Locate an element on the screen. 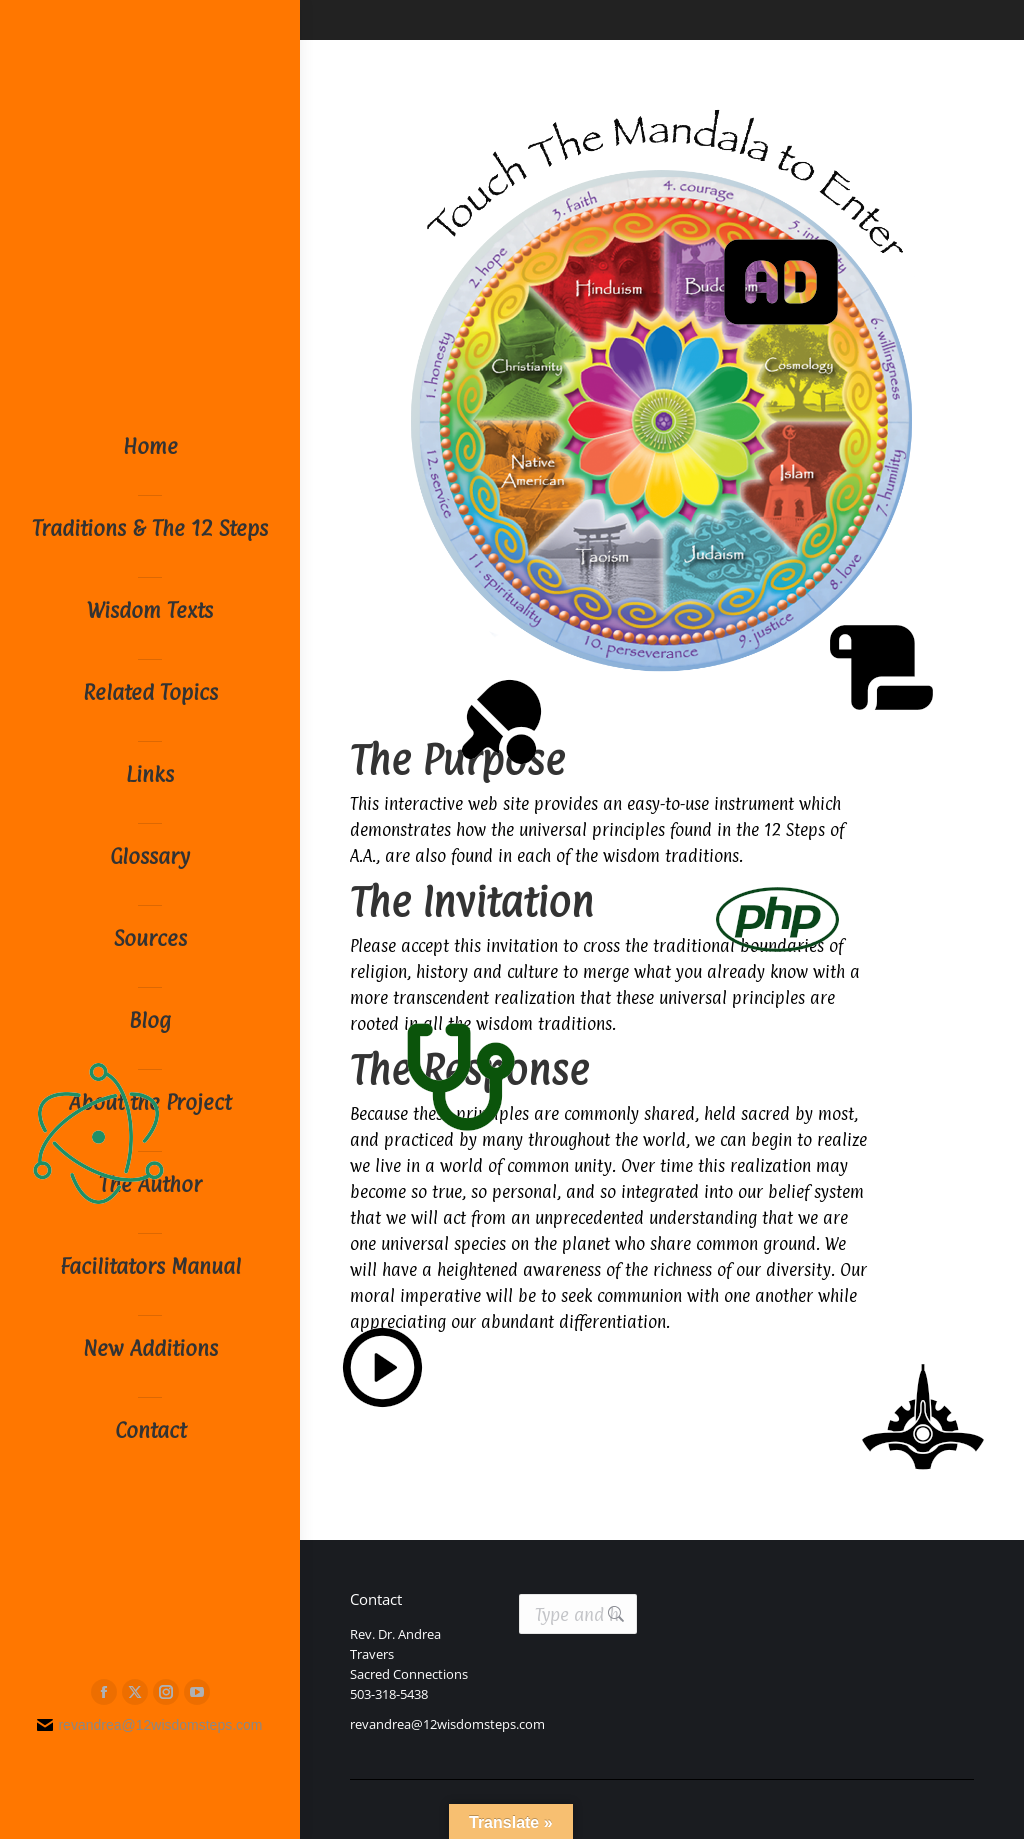 This screenshot has height=1839, width=1024. view terms and conditions or legal document is located at coordinates (884, 667).